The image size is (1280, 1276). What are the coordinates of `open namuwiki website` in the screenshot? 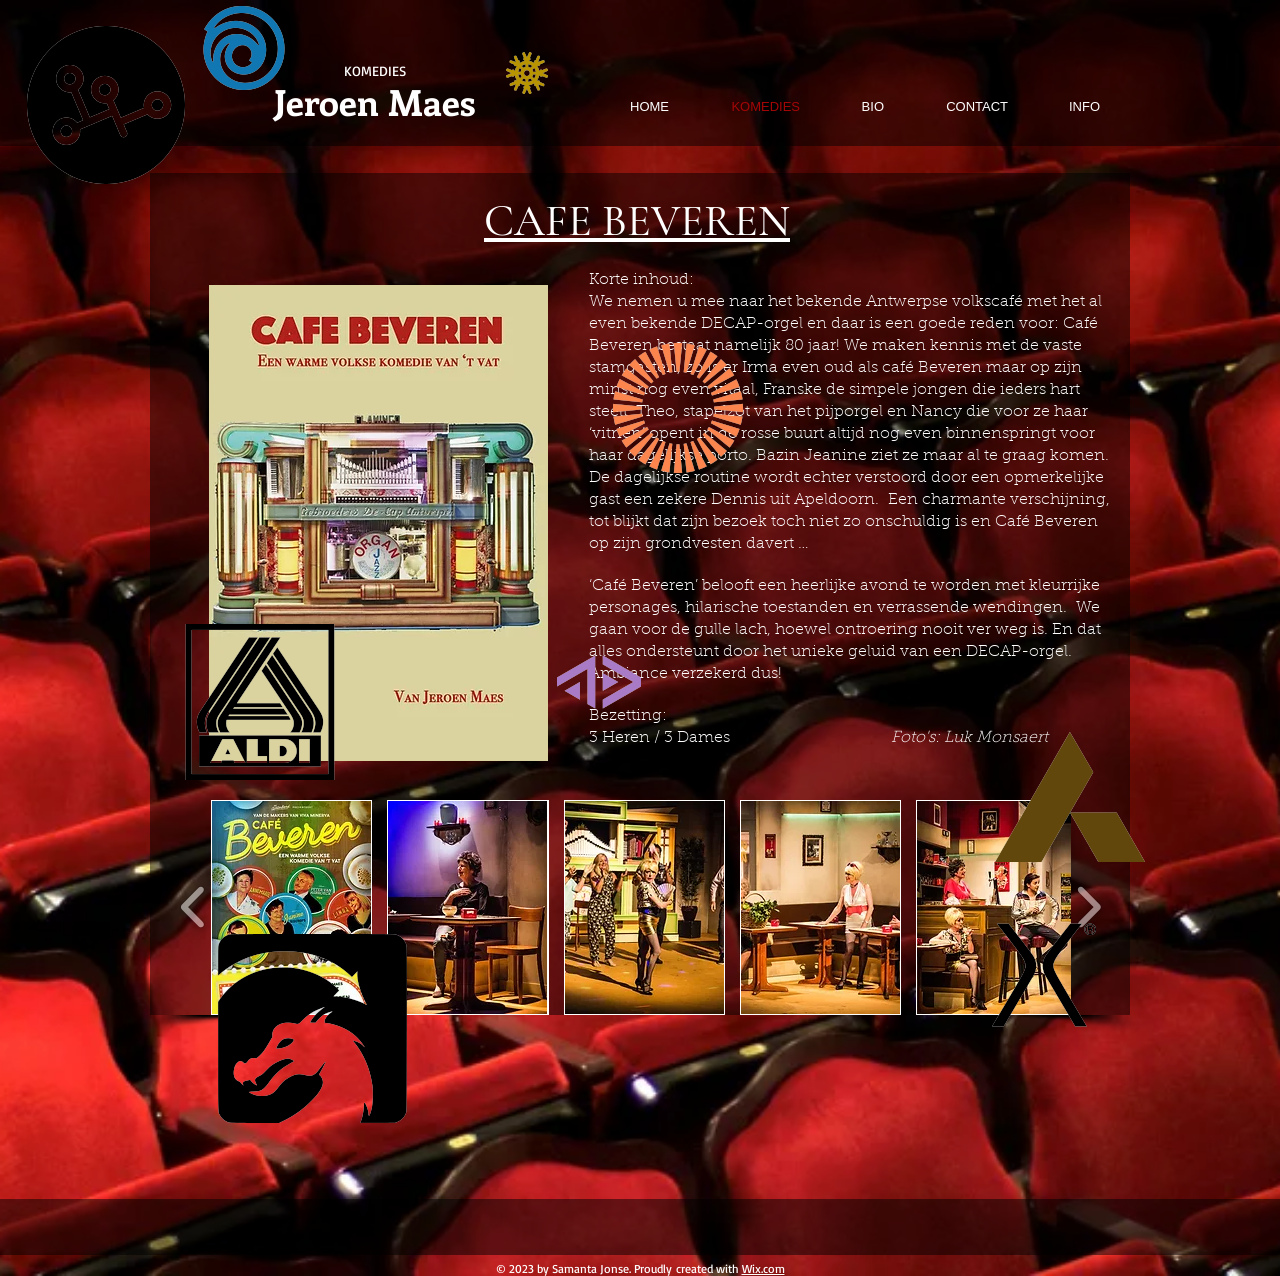 It's located at (106, 105).